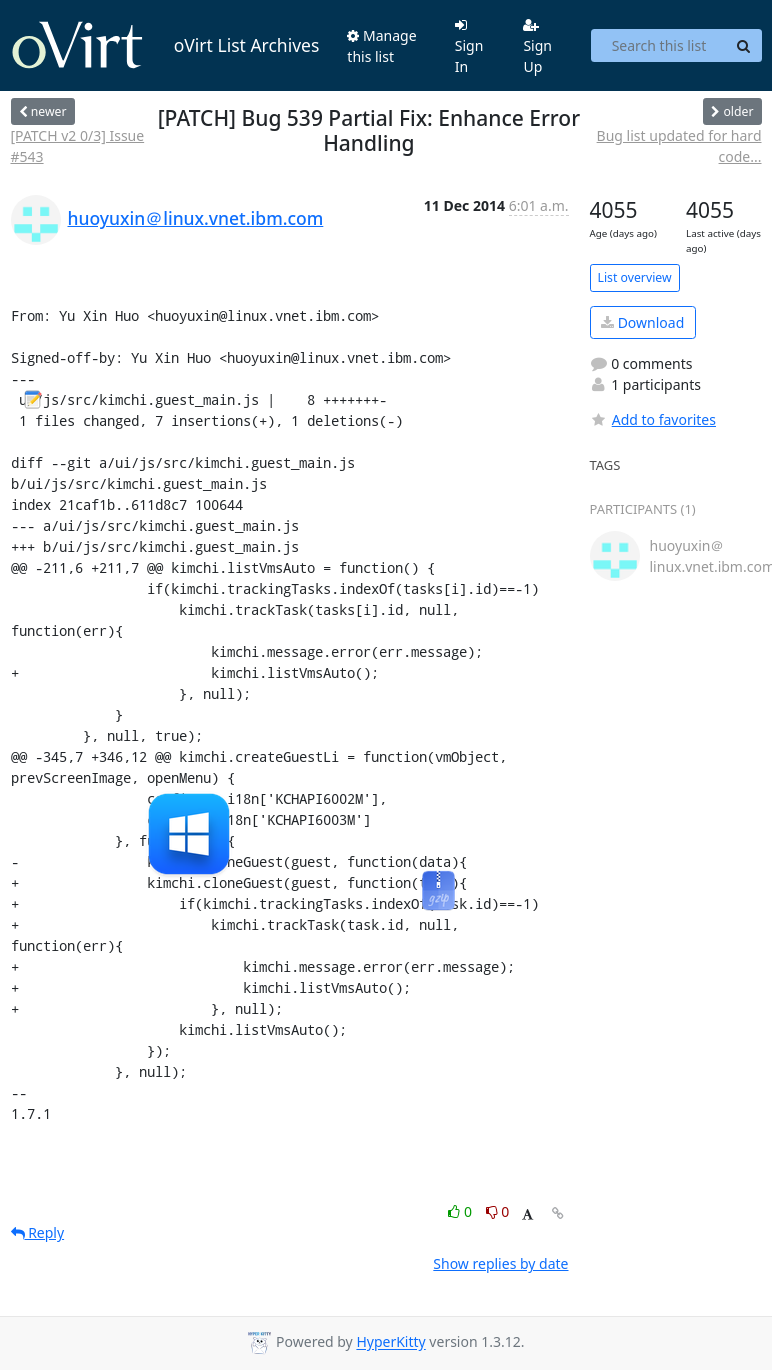  What do you see at coordinates (189, 834) in the screenshot?
I see `launch wine windows compatibility layer` at bounding box center [189, 834].